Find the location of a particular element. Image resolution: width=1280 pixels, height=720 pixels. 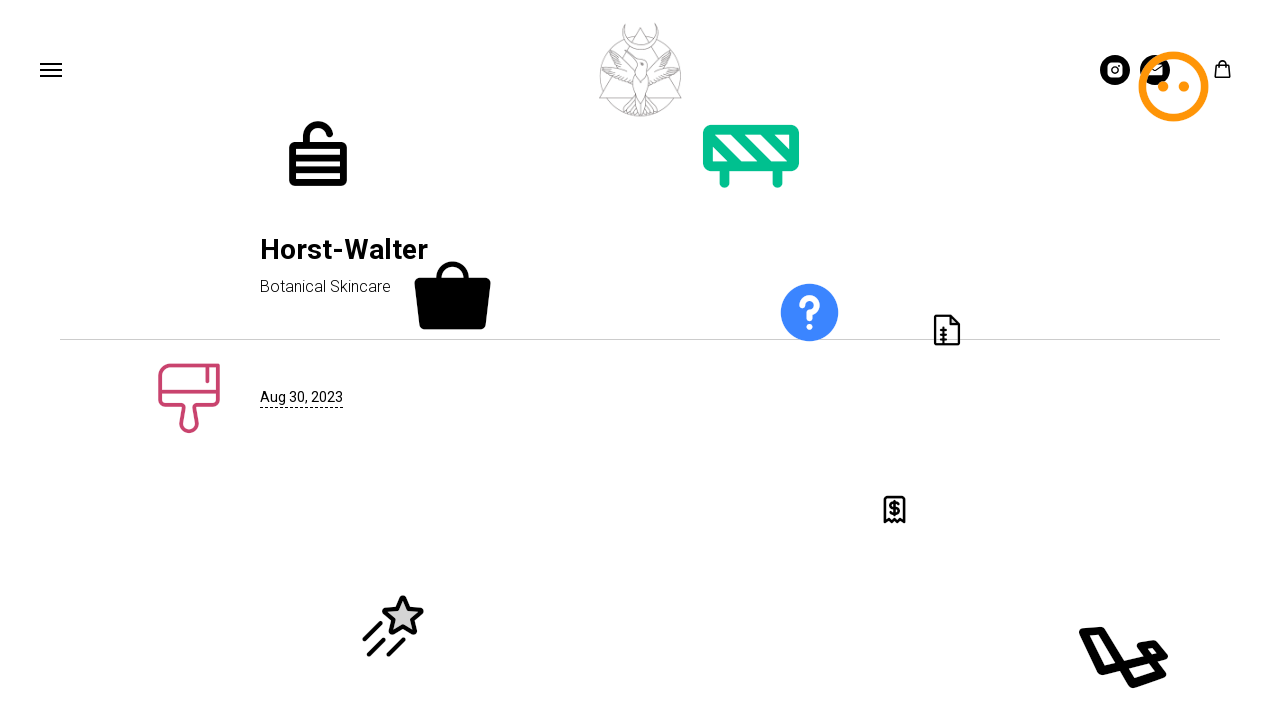

access painting or drawing tools is located at coordinates (189, 397).